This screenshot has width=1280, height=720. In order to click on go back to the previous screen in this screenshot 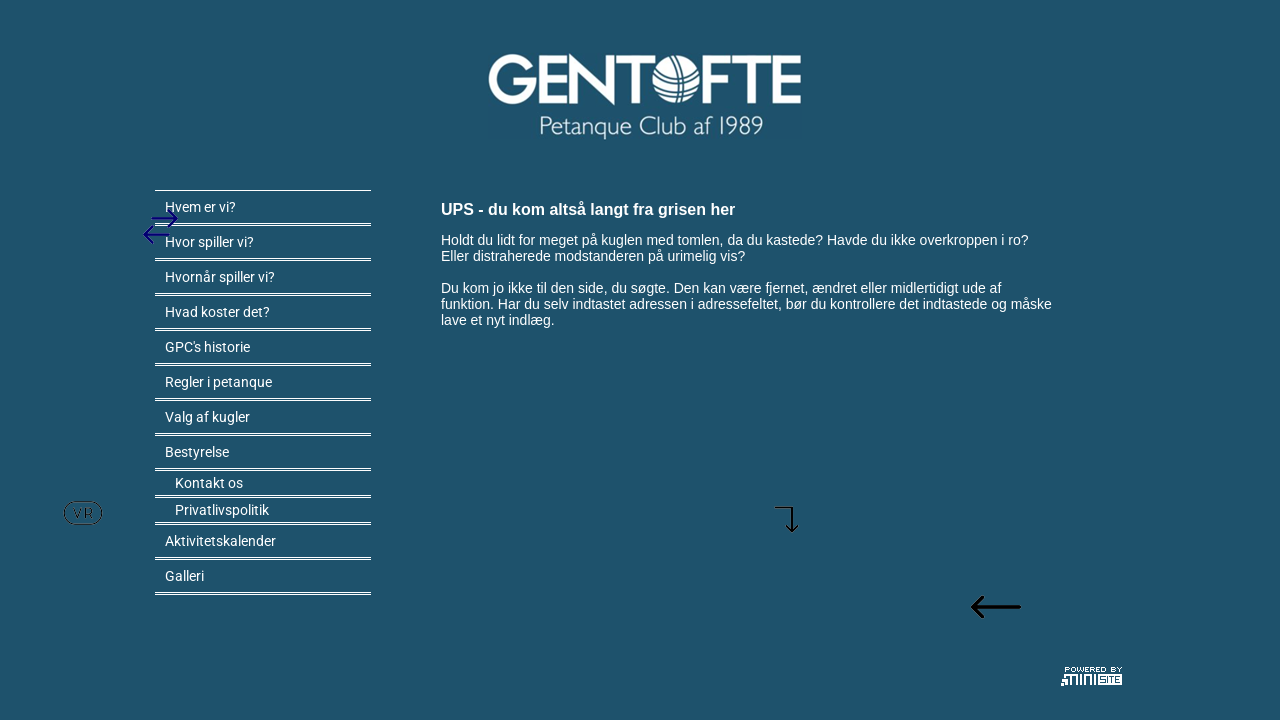, I will do `click(996, 607)`.